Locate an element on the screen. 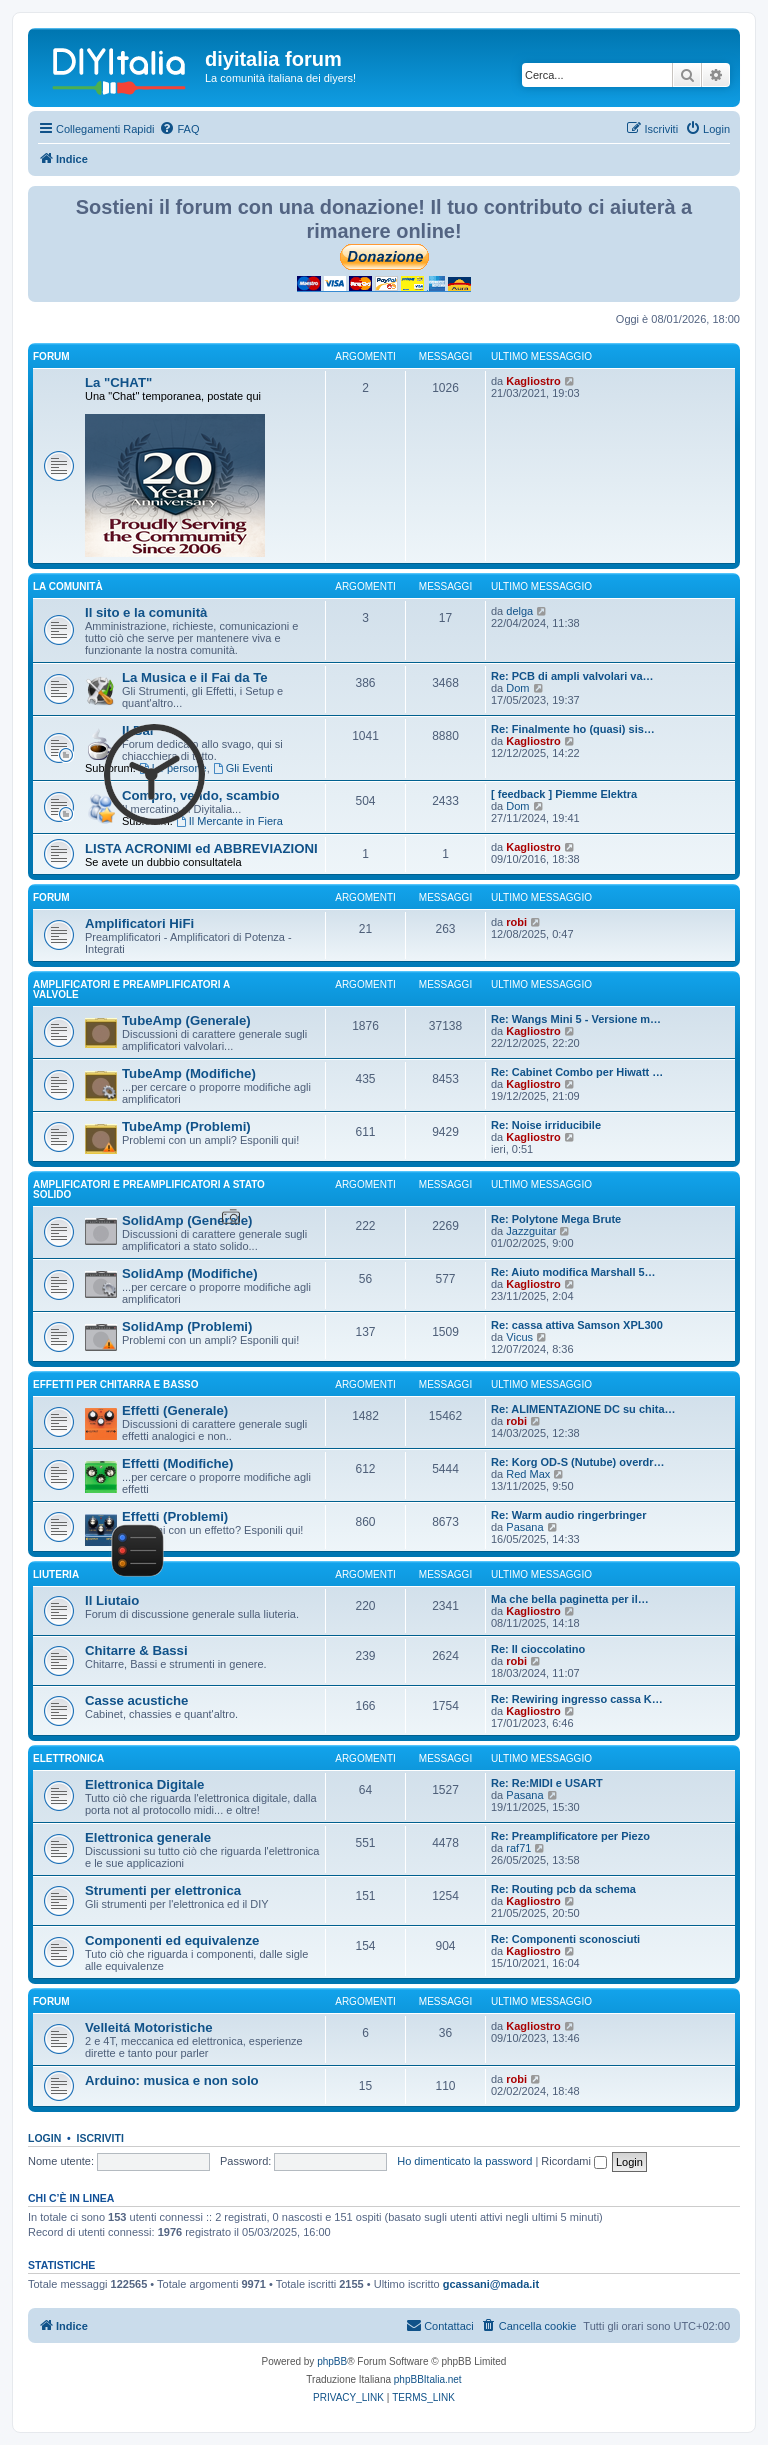  open the reminders app is located at coordinates (137, 1550).